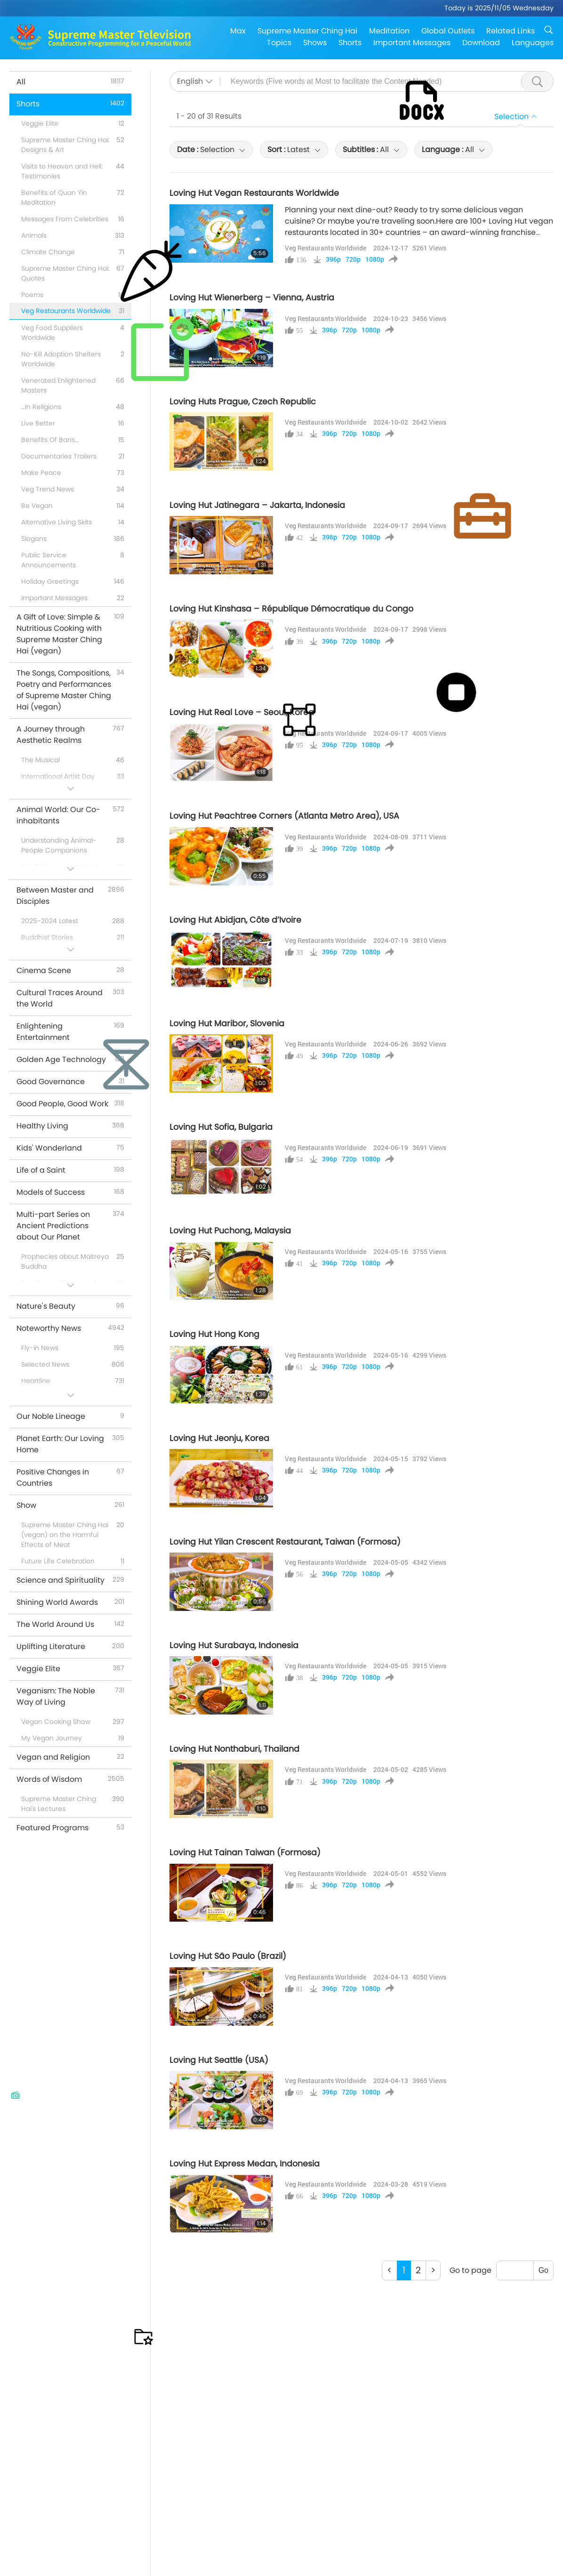  Describe the element at coordinates (299, 720) in the screenshot. I see `select or resize an object's boundaries` at that location.